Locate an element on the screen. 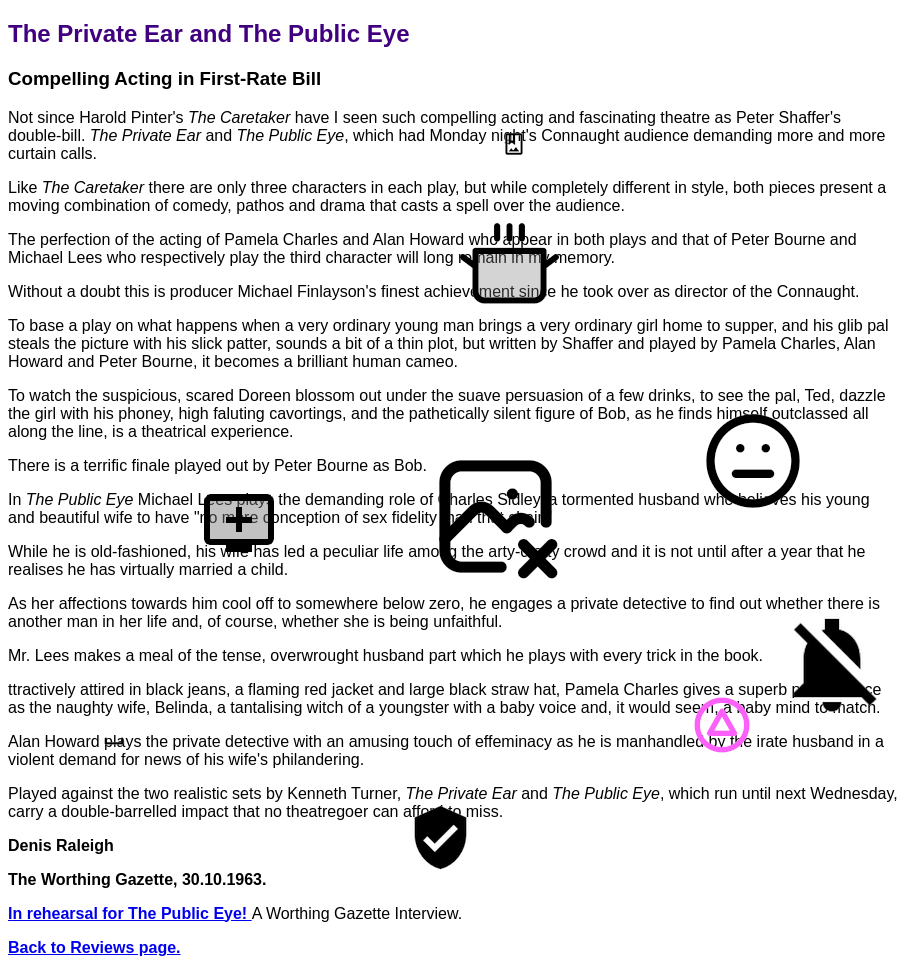  remove or delete a photo is located at coordinates (495, 516).